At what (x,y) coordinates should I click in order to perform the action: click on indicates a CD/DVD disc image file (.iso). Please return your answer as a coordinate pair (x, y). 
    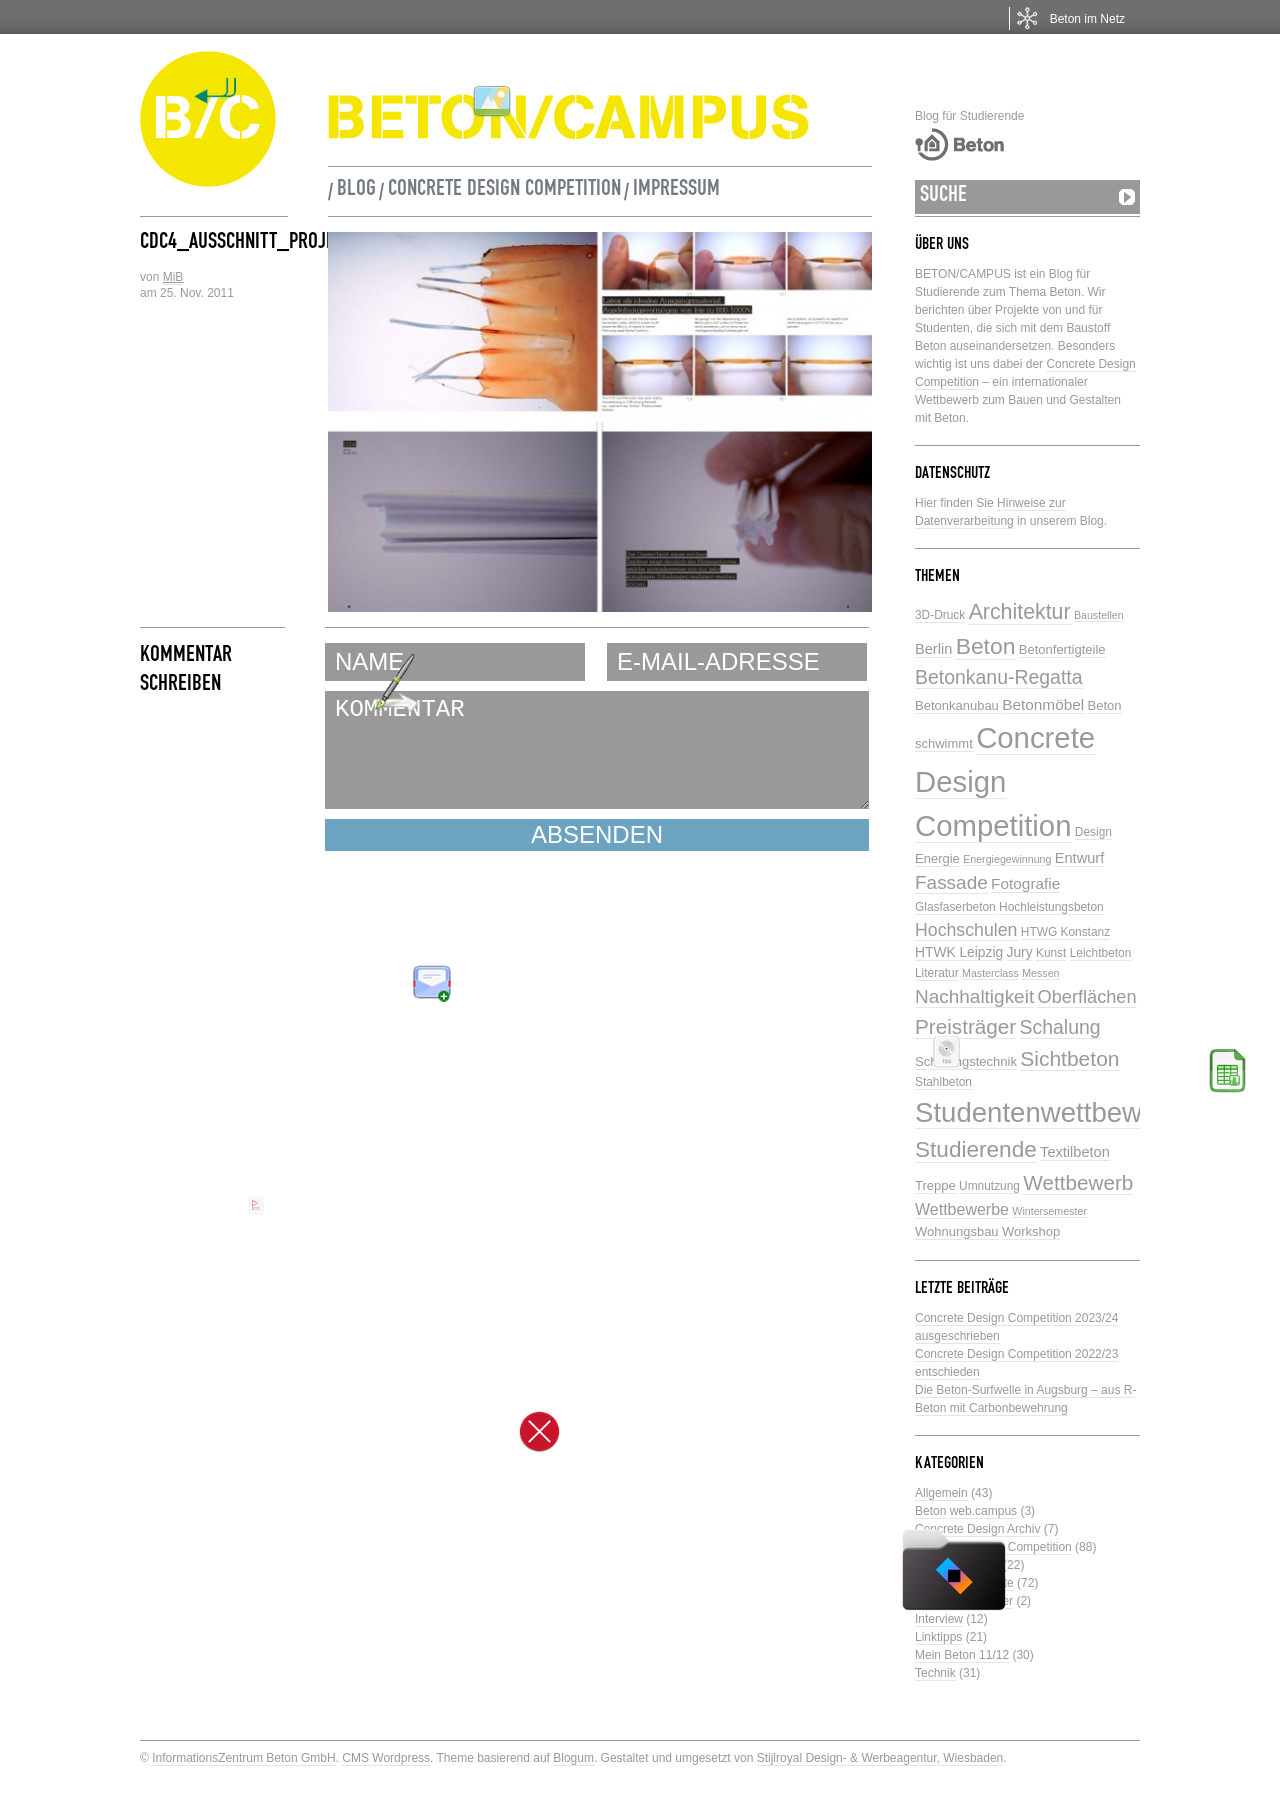
    Looking at the image, I should click on (946, 1051).